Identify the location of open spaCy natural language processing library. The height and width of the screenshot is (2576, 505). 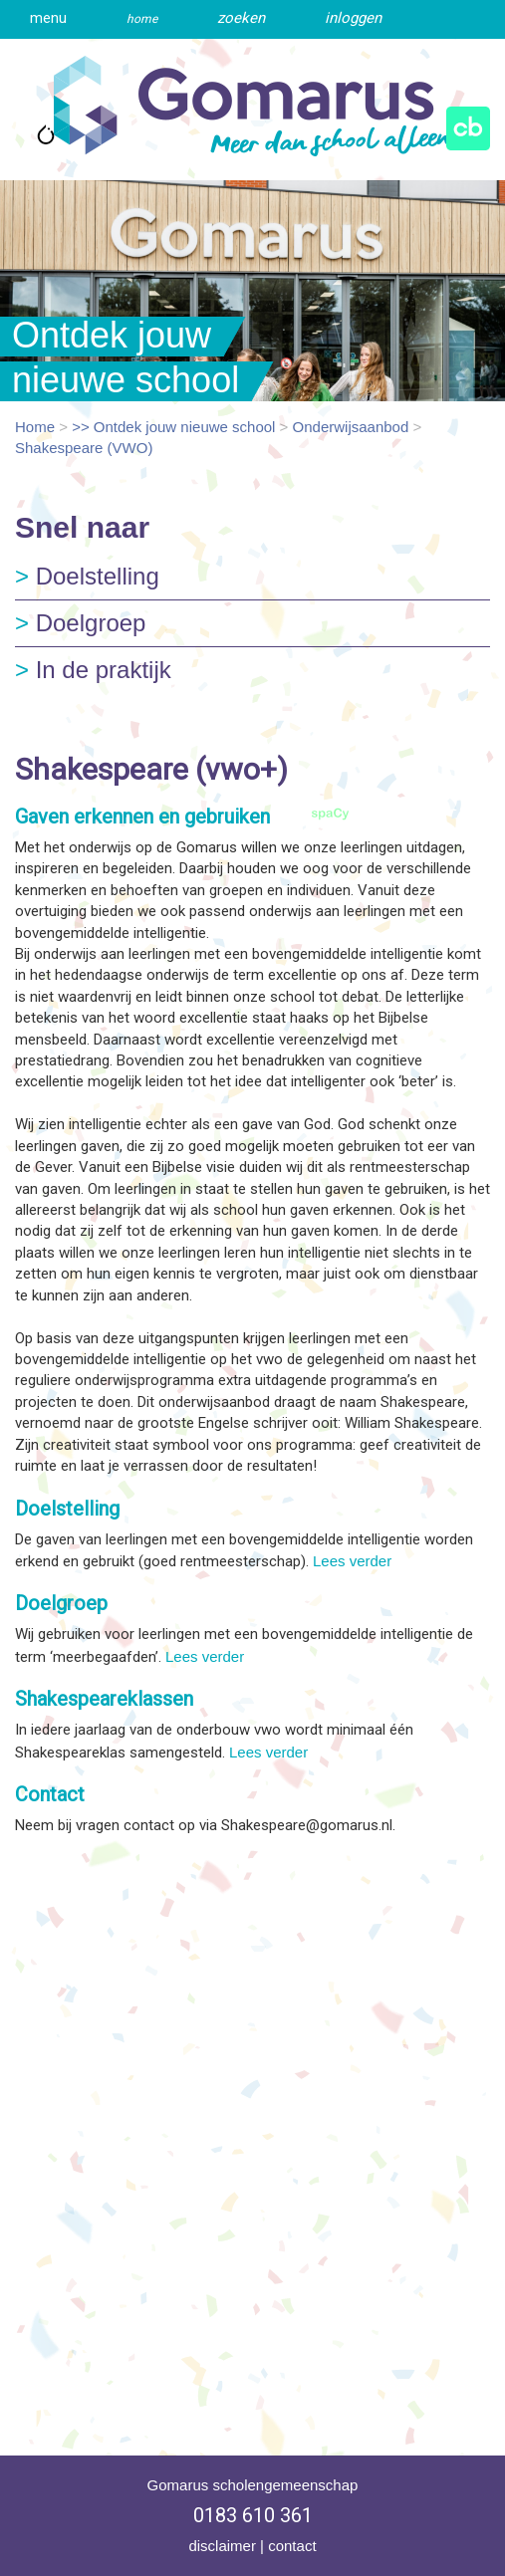
(330, 814).